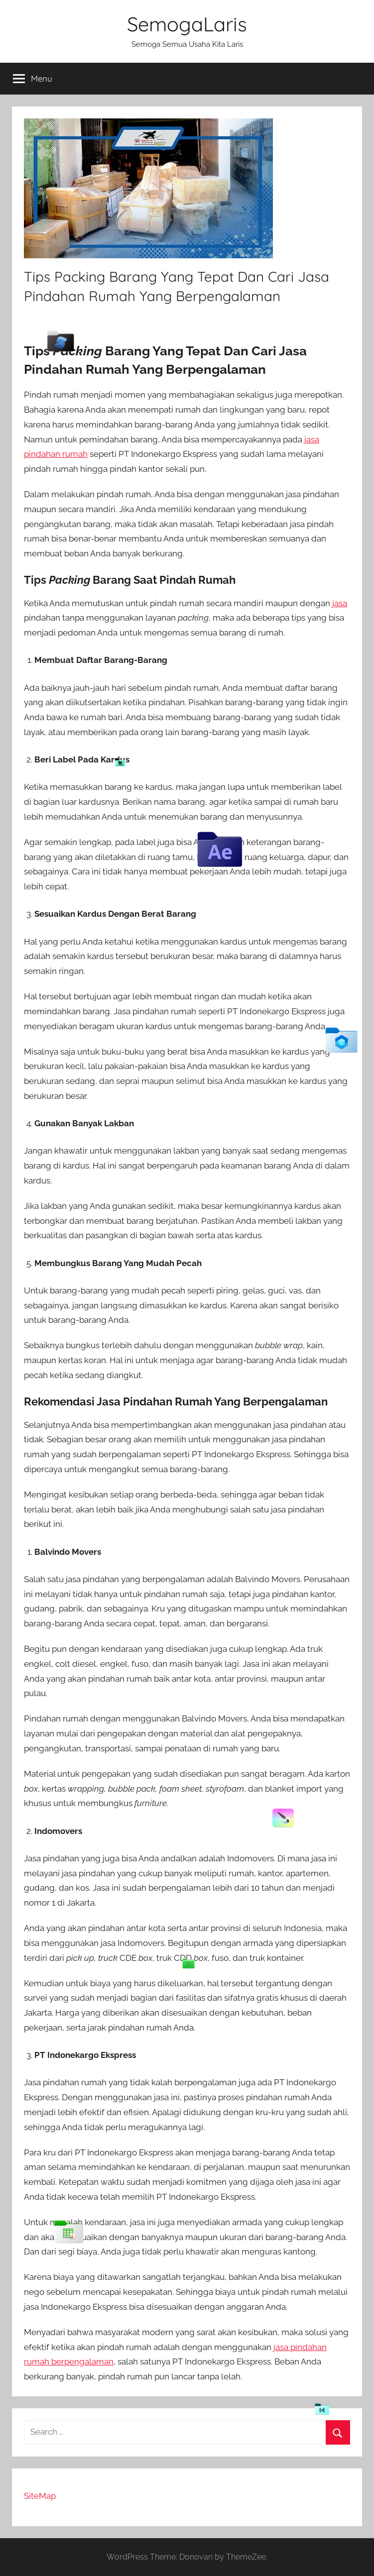 The height and width of the screenshot is (2576, 374). I want to click on open a Krita project file, so click(283, 1817).